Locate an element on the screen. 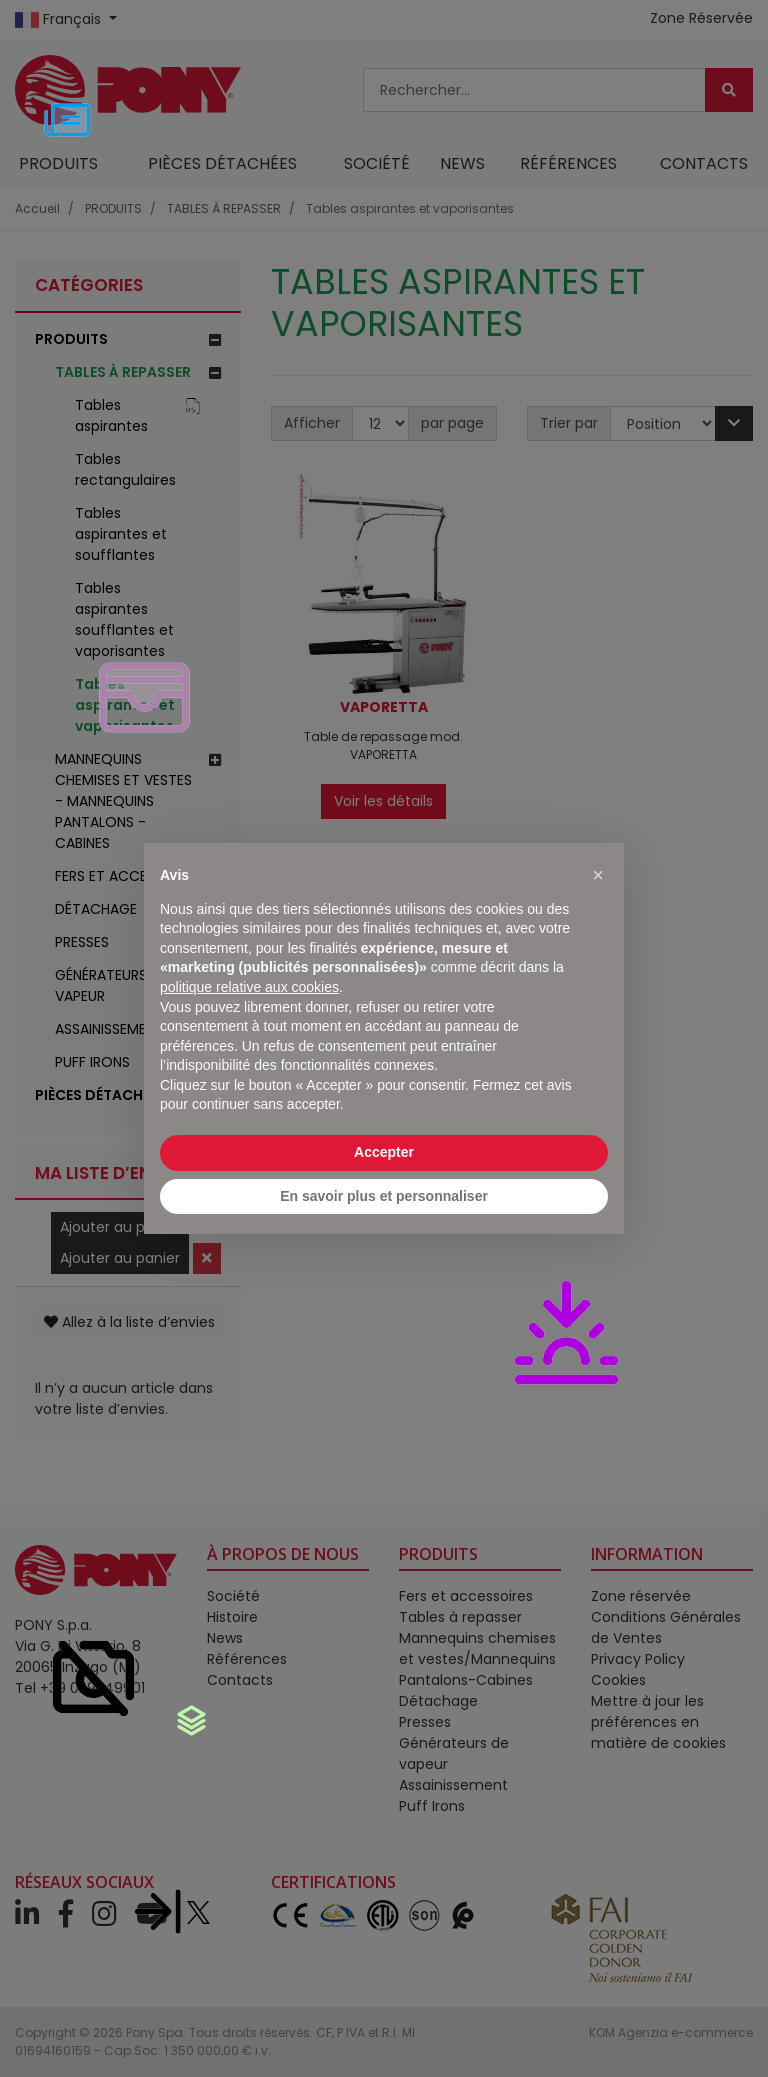  set display to evening or night mode is located at coordinates (566, 1332).